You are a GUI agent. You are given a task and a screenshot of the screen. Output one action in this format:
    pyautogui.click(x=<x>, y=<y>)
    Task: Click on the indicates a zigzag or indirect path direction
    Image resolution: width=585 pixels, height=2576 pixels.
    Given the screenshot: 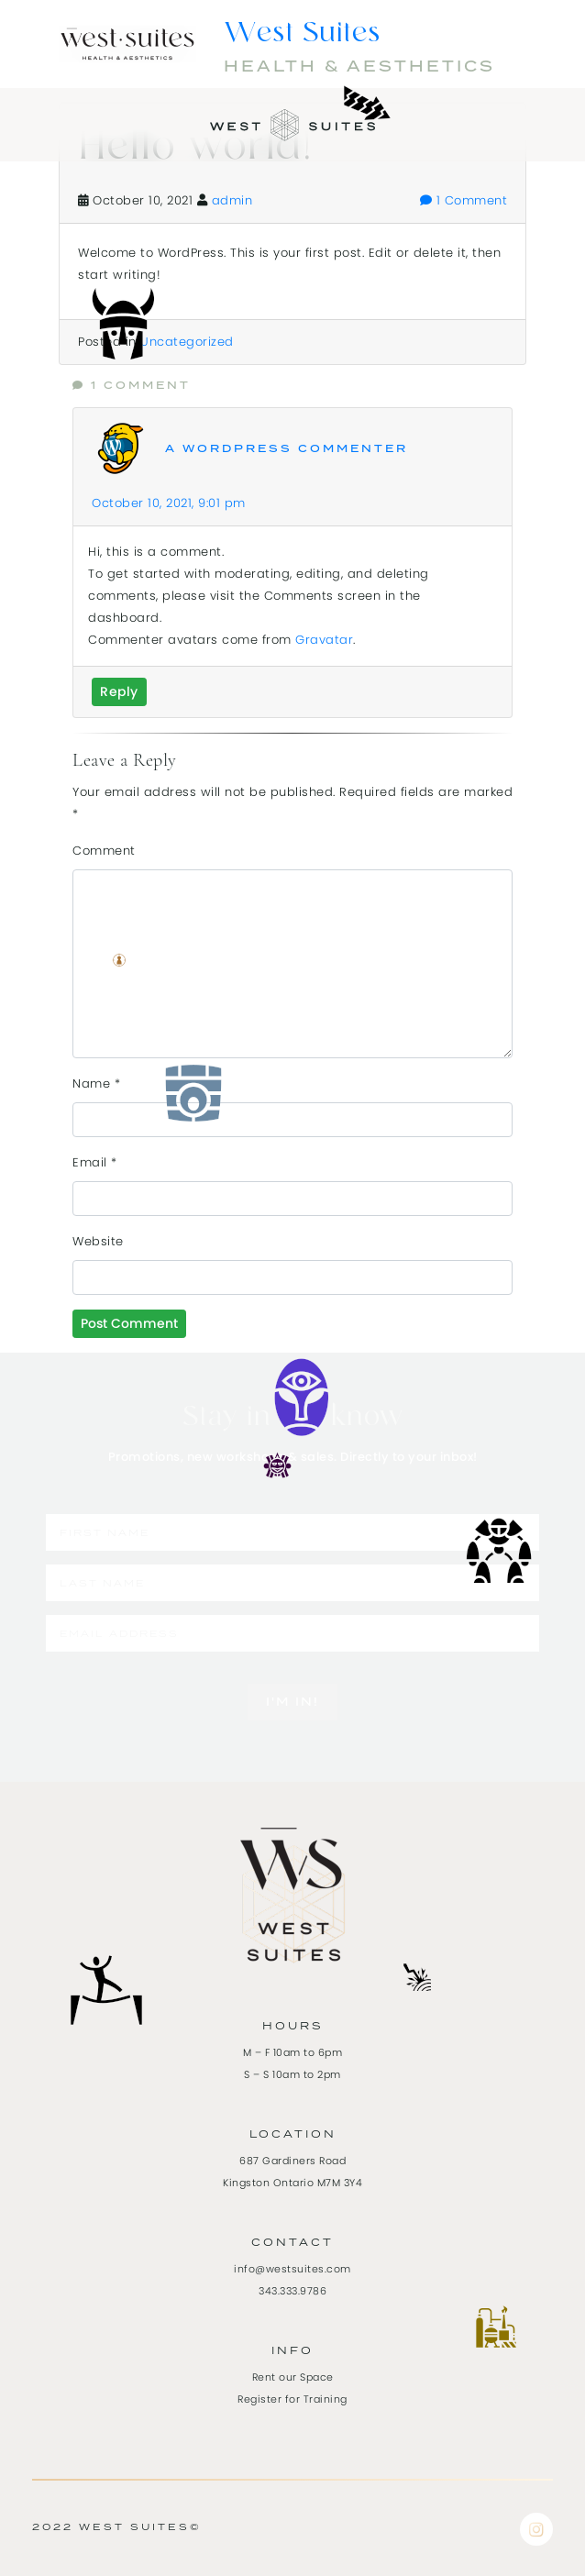 What is the action you would take?
    pyautogui.click(x=367, y=104)
    